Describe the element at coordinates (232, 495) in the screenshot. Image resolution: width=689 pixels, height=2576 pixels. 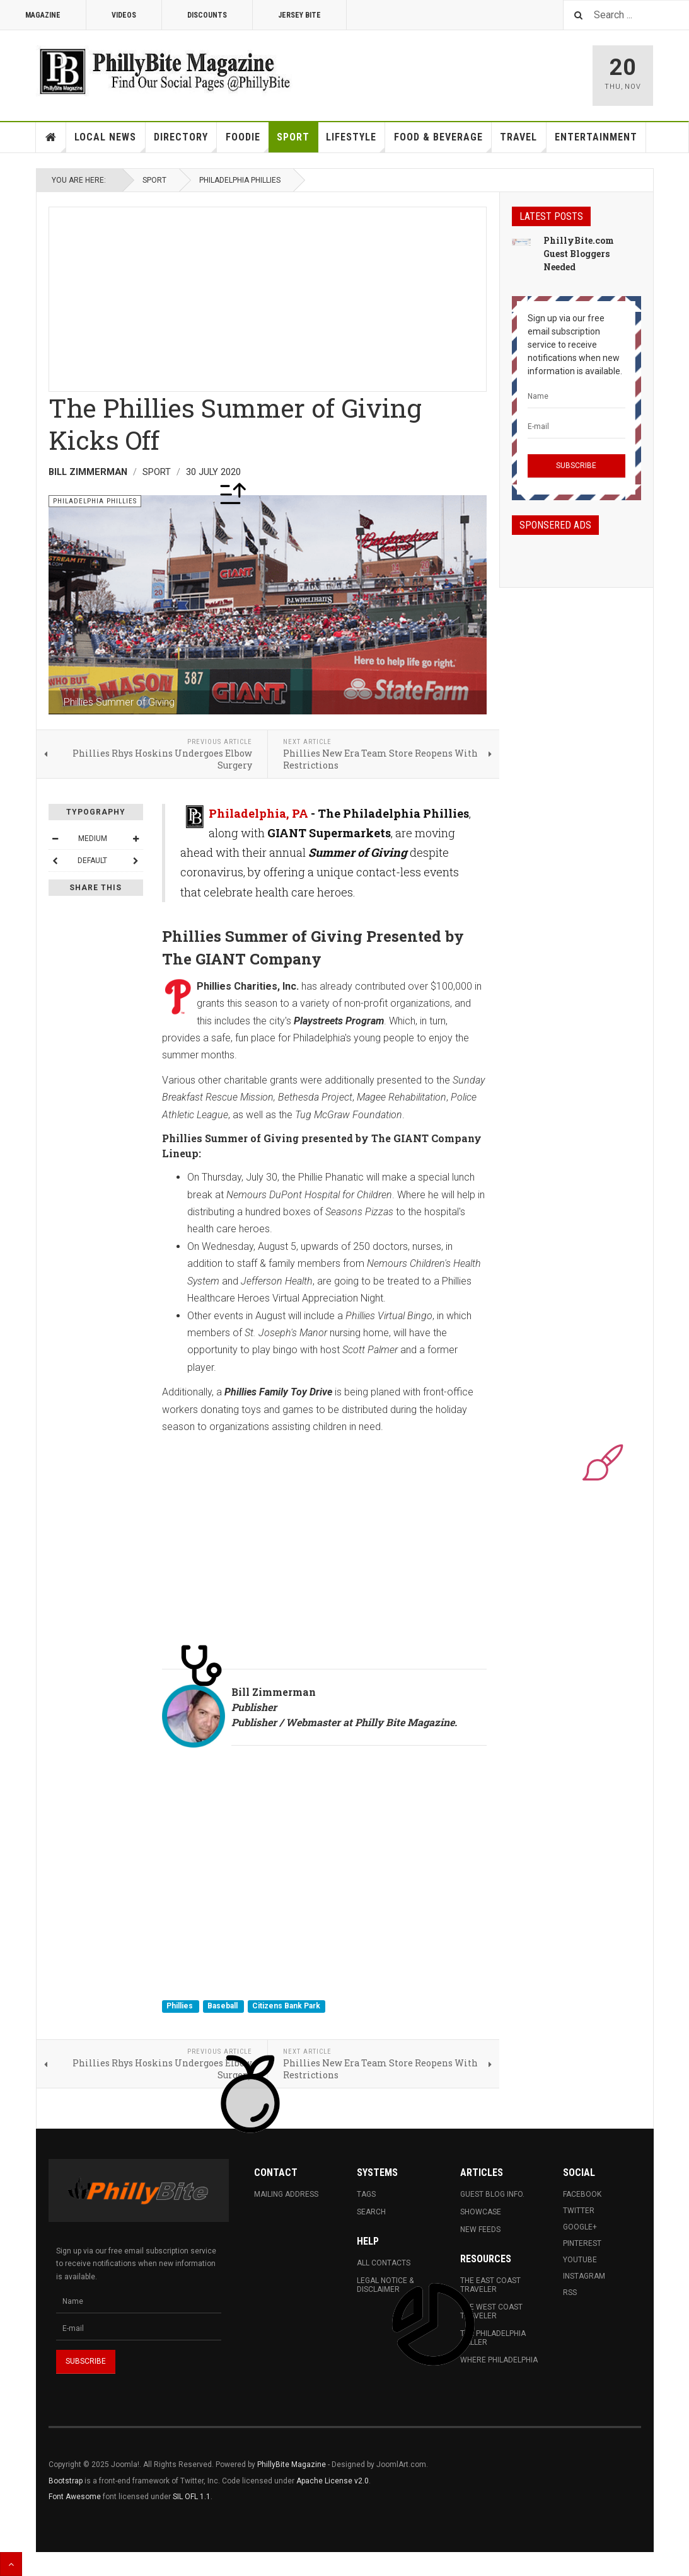
I see `sort items in descending order` at that location.